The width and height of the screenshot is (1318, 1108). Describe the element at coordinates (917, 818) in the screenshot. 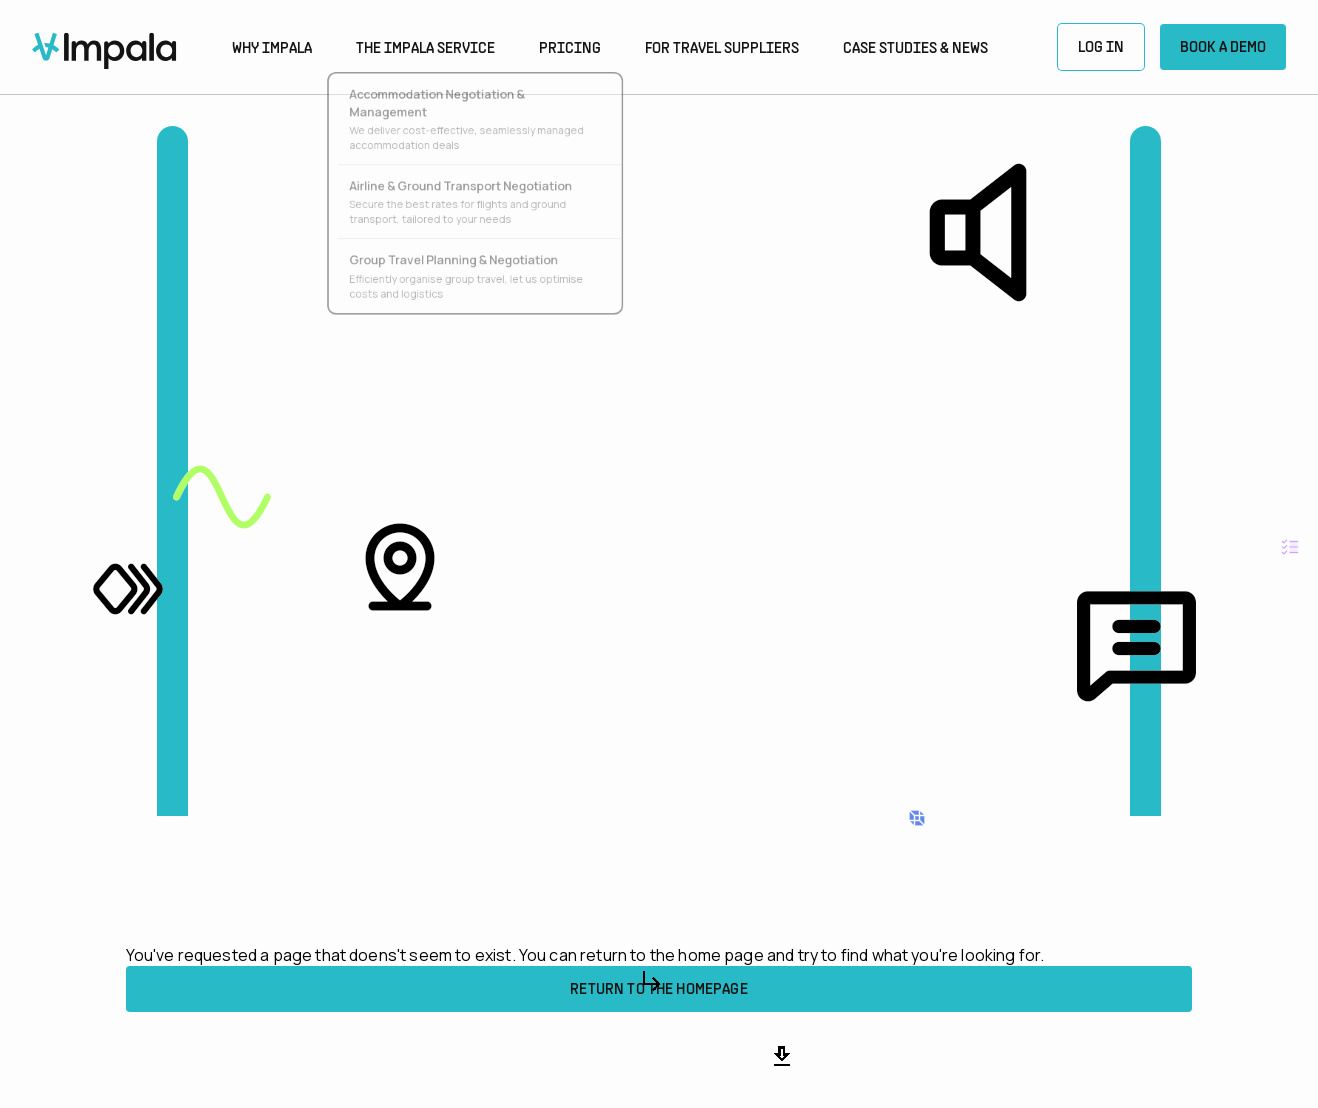

I see `view 3D model or object` at that location.